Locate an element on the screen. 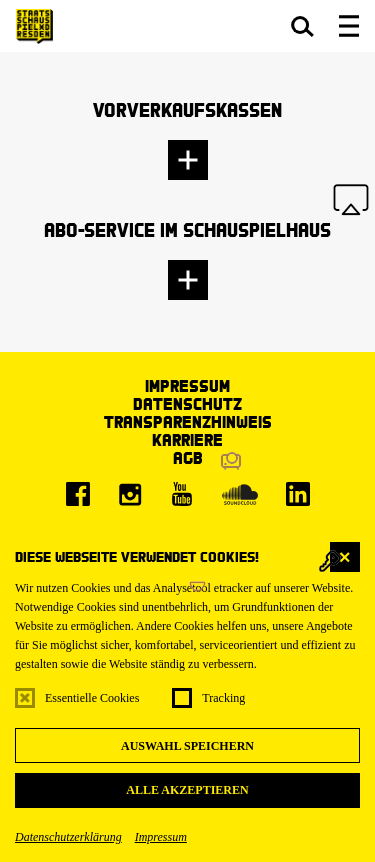 This screenshot has width=375, height=862. access food or recipe features is located at coordinates (197, 585).